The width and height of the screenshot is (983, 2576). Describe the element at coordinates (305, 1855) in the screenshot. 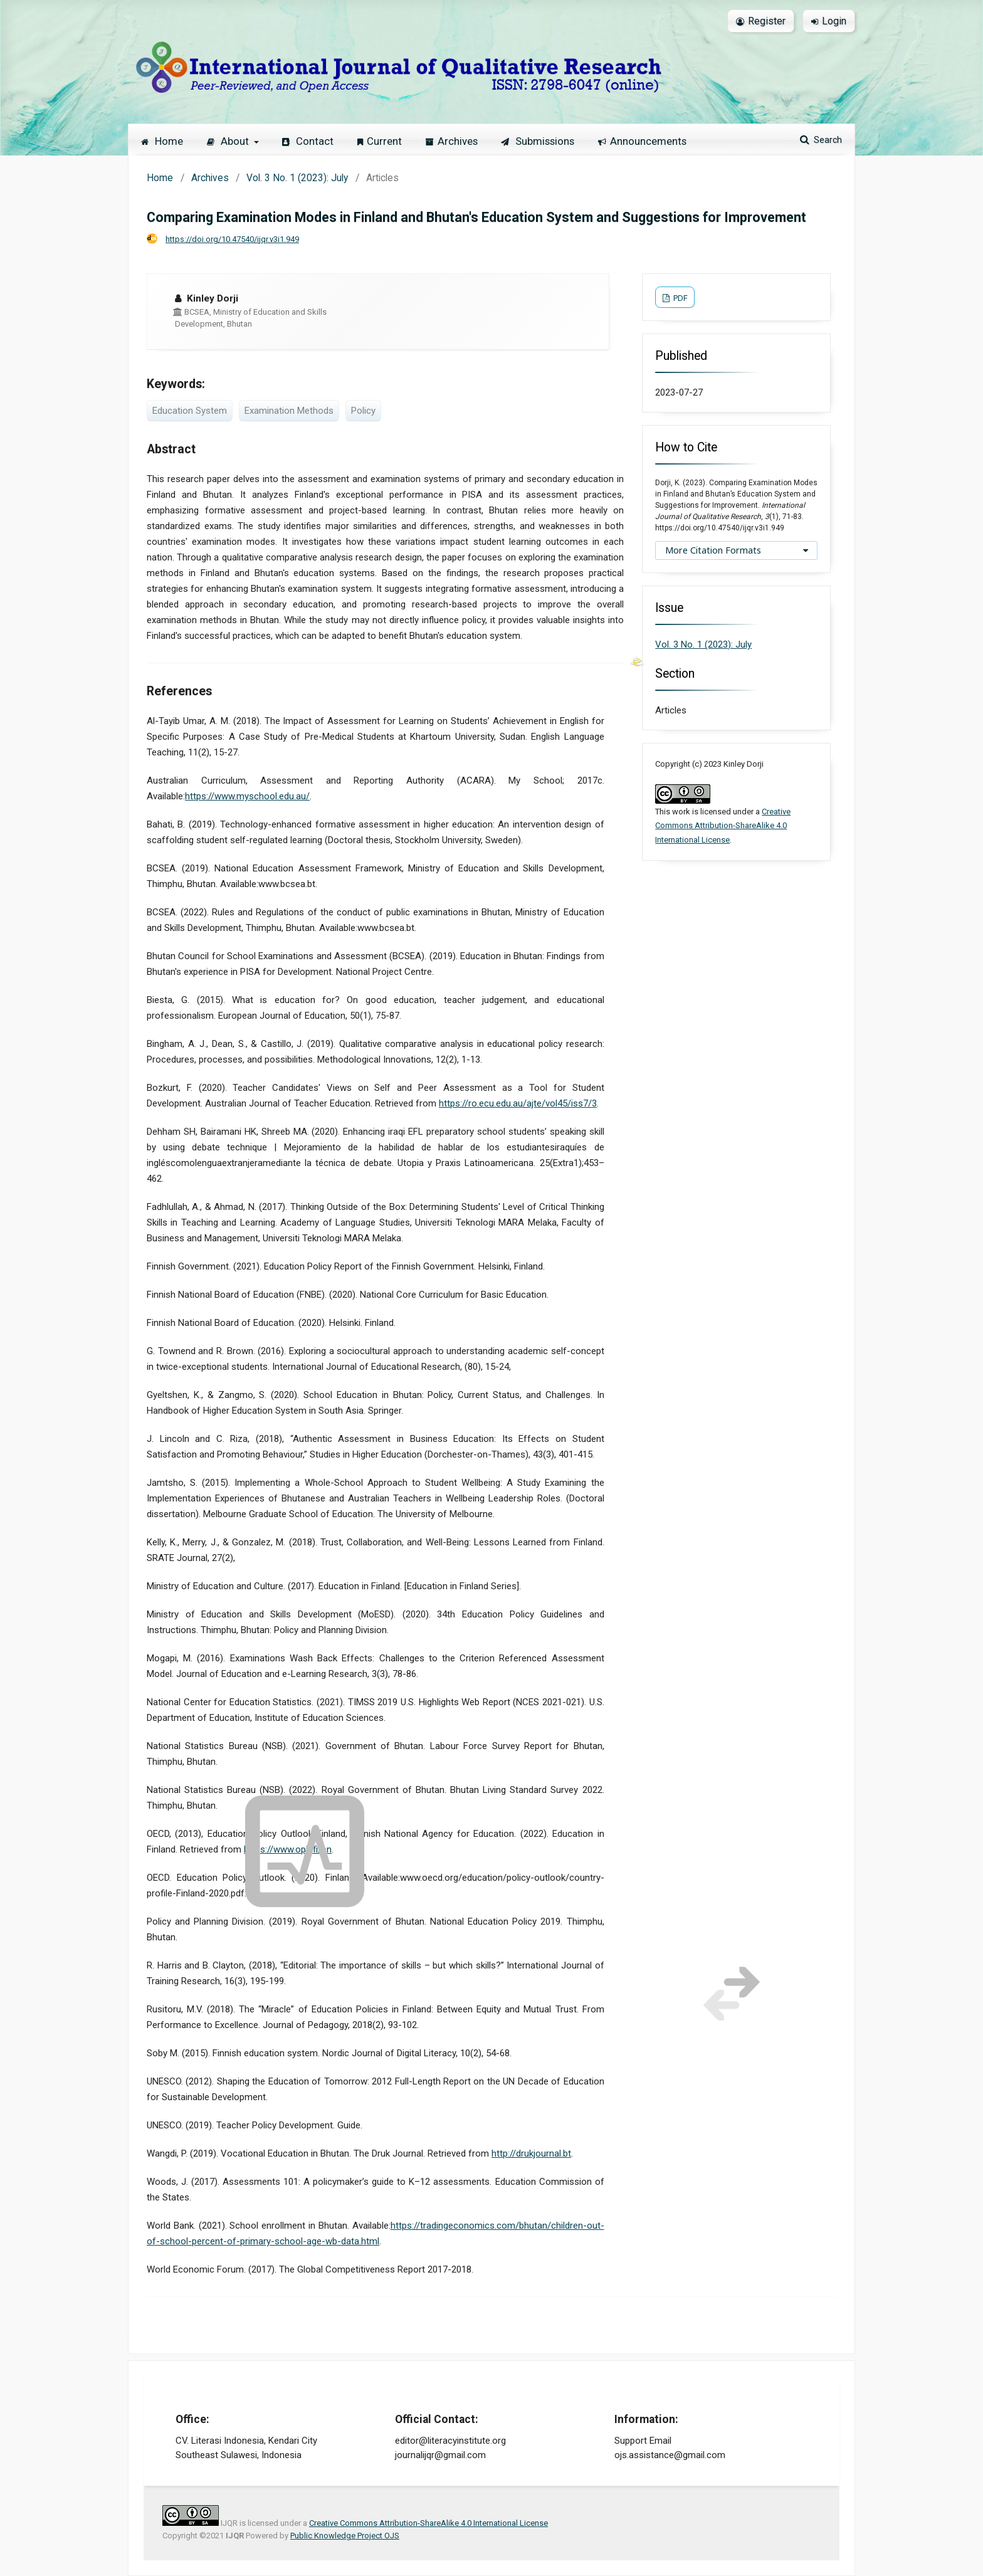

I see `open system monitor to view resource usage` at that location.